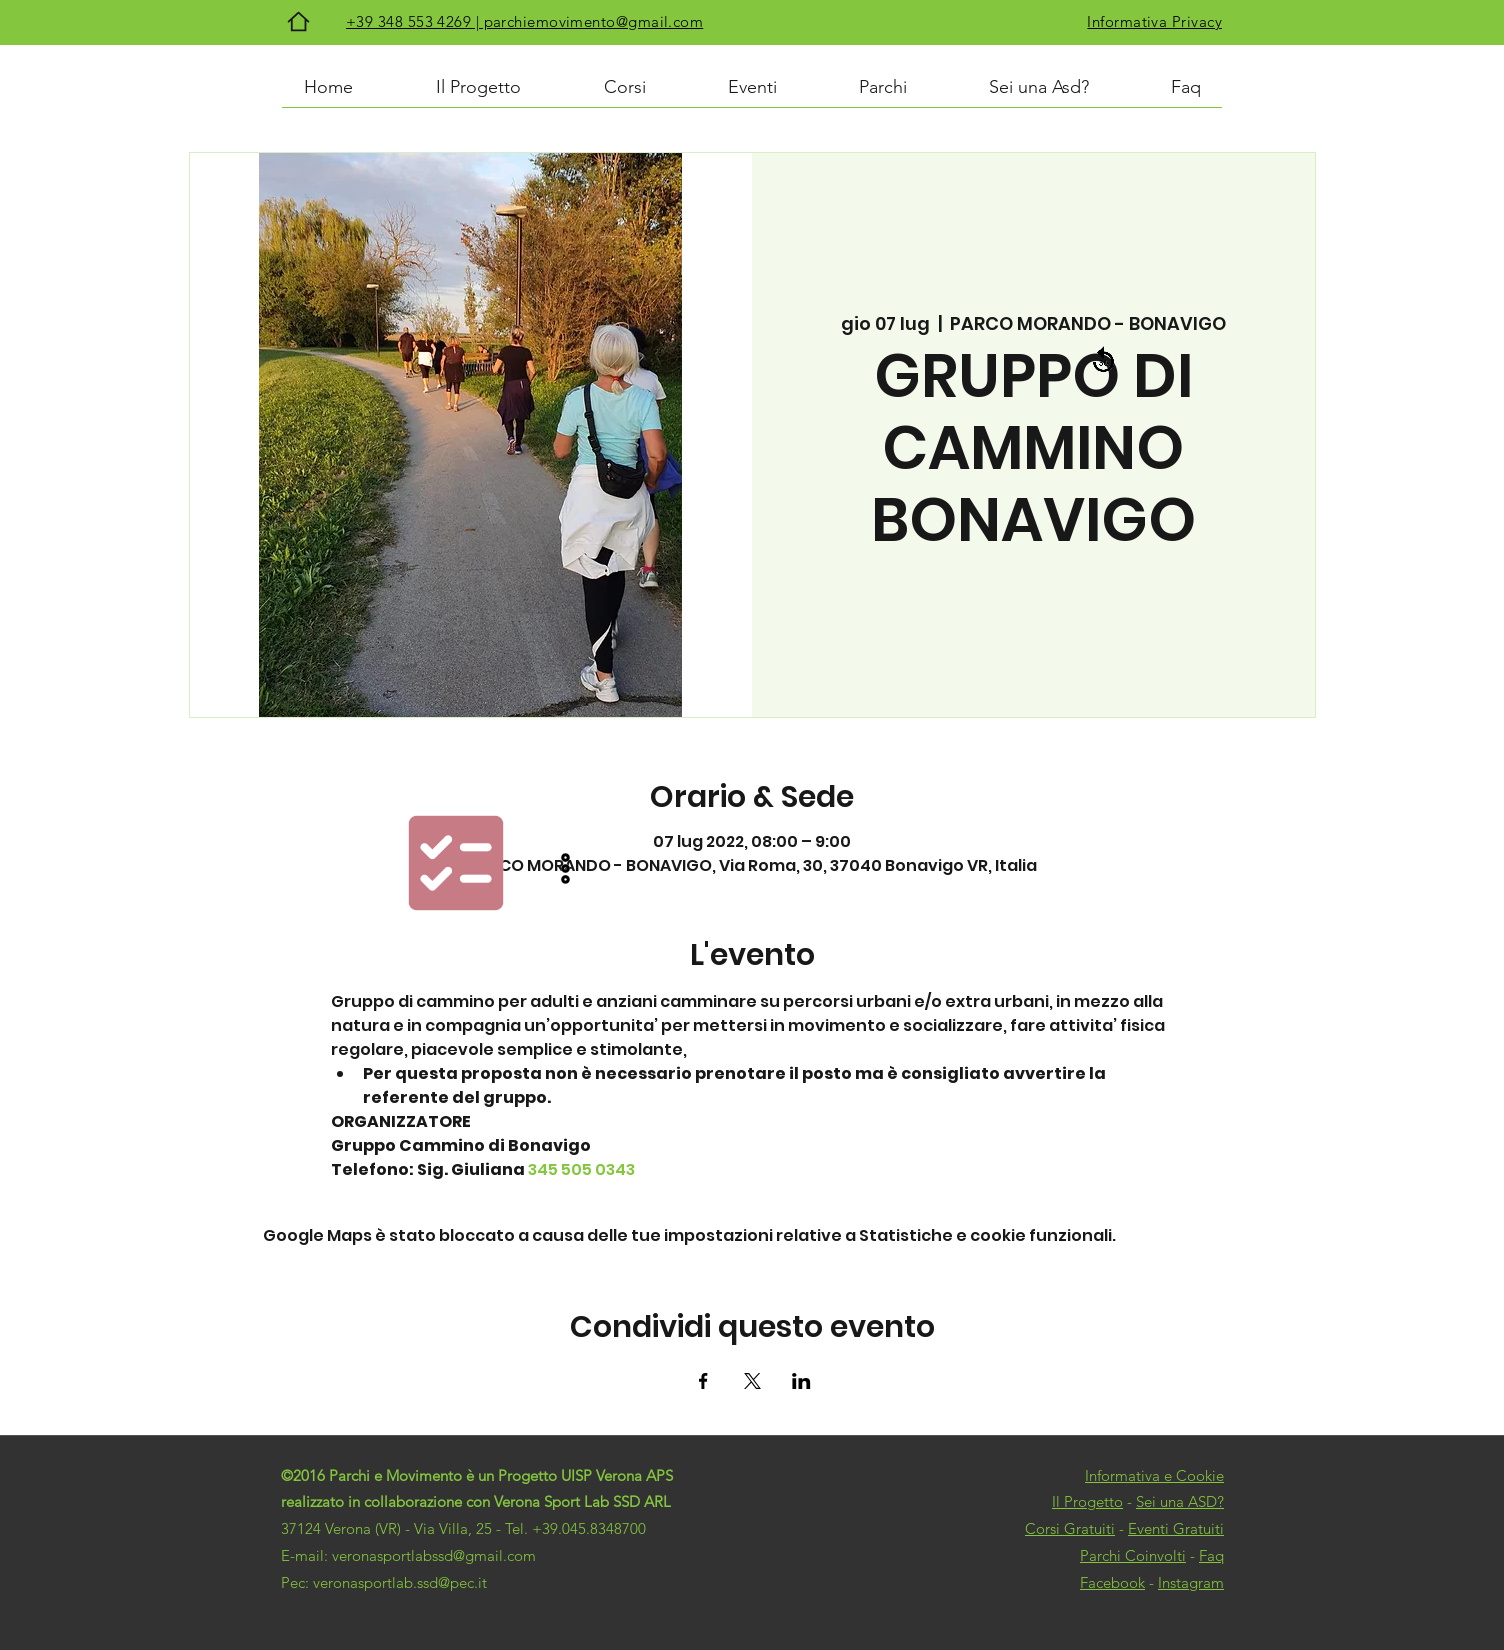  Describe the element at coordinates (1103, 360) in the screenshot. I see `replay the last 30 seconds` at that location.